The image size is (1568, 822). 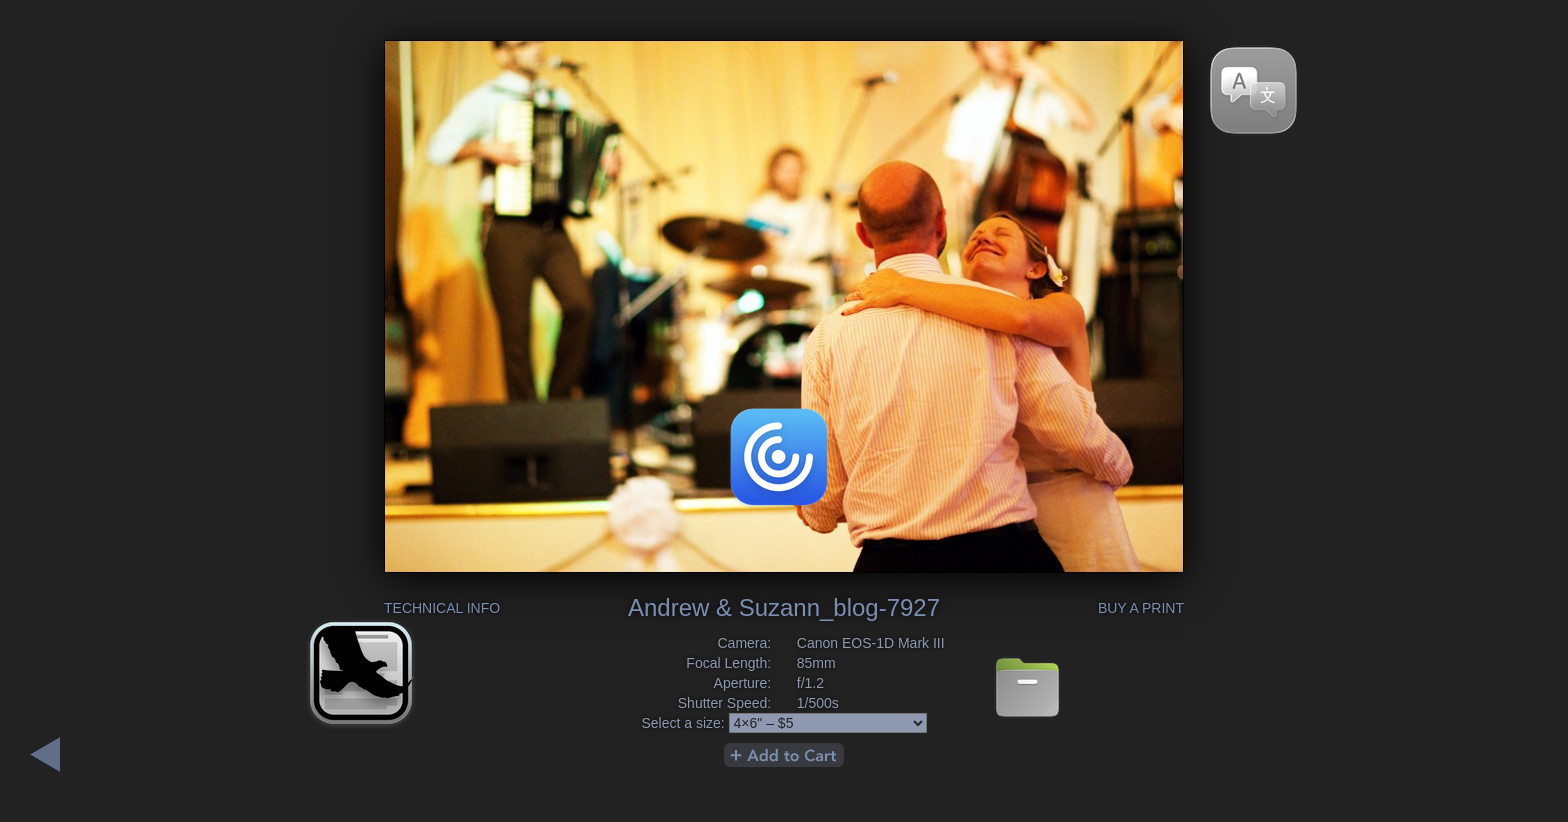 What do you see at coordinates (1253, 90) in the screenshot?
I see `open the translate app` at bounding box center [1253, 90].